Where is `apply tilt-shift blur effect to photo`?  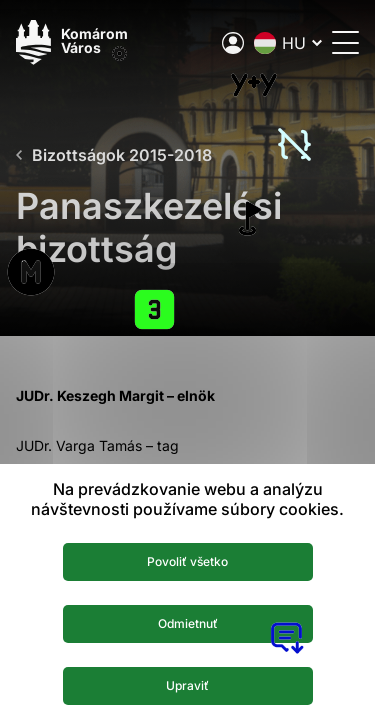 apply tilt-shift blur effect to photo is located at coordinates (119, 53).